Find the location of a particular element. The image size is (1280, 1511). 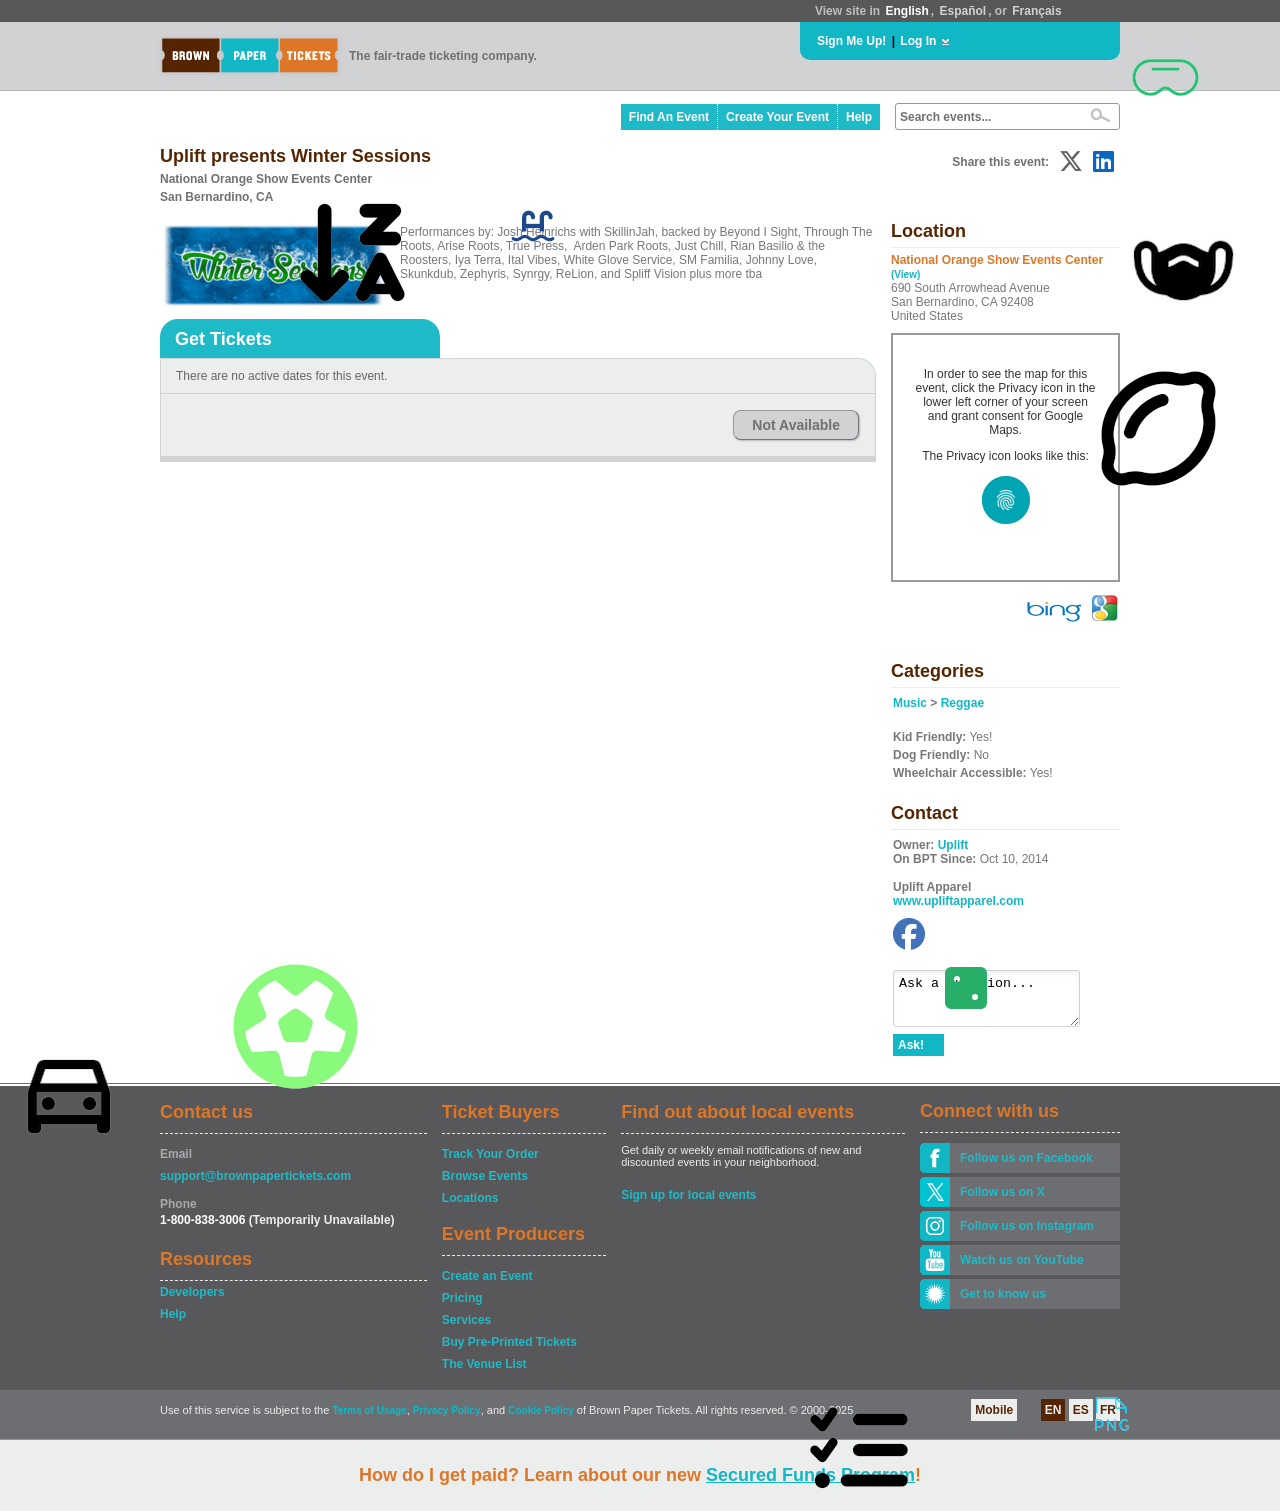

indicates a PNG image file is located at coordinates (1111, 1415).